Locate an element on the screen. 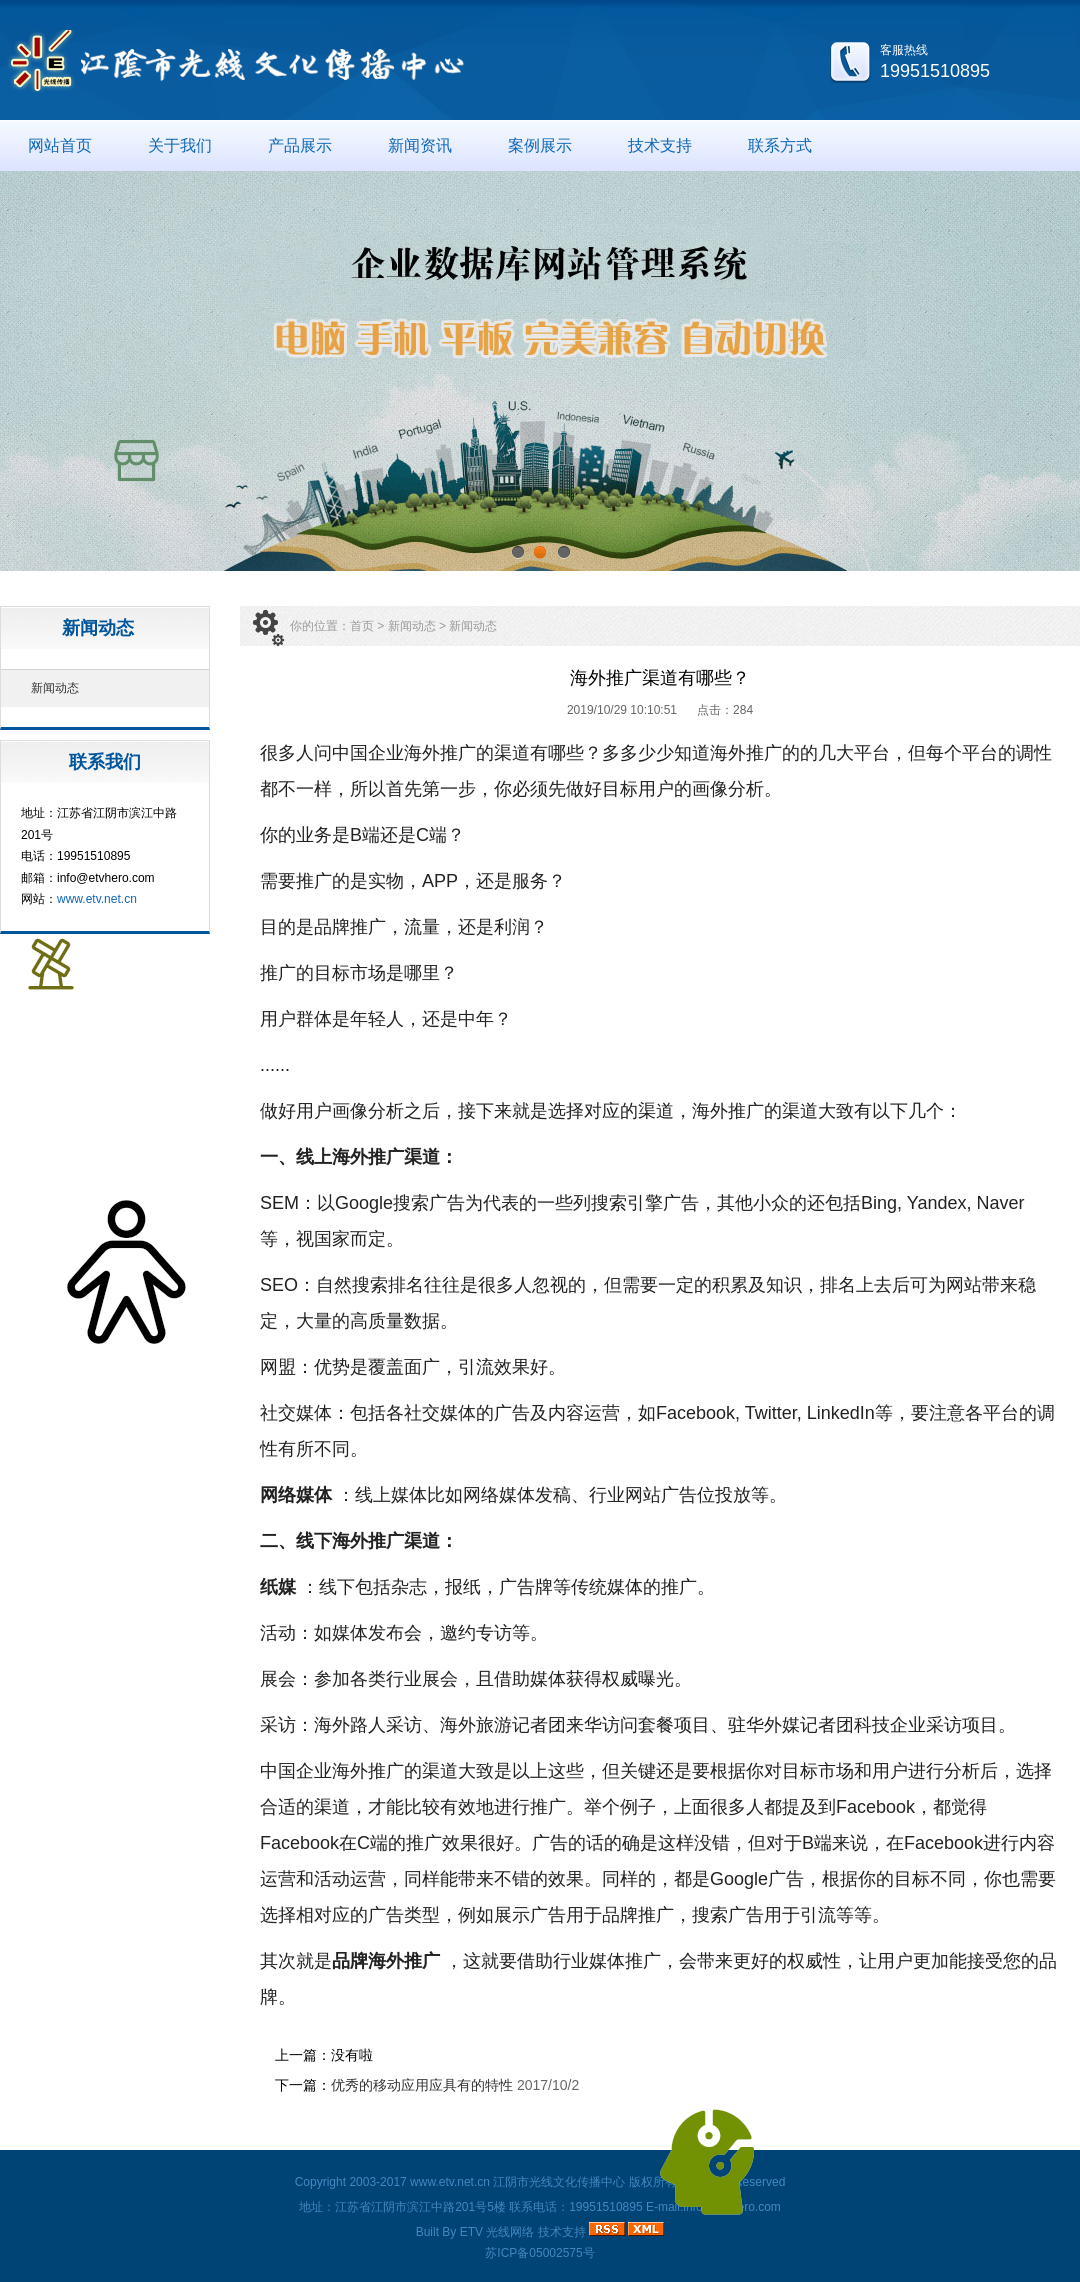  access AI or machine learning features is located at coordinates (709, 2162).